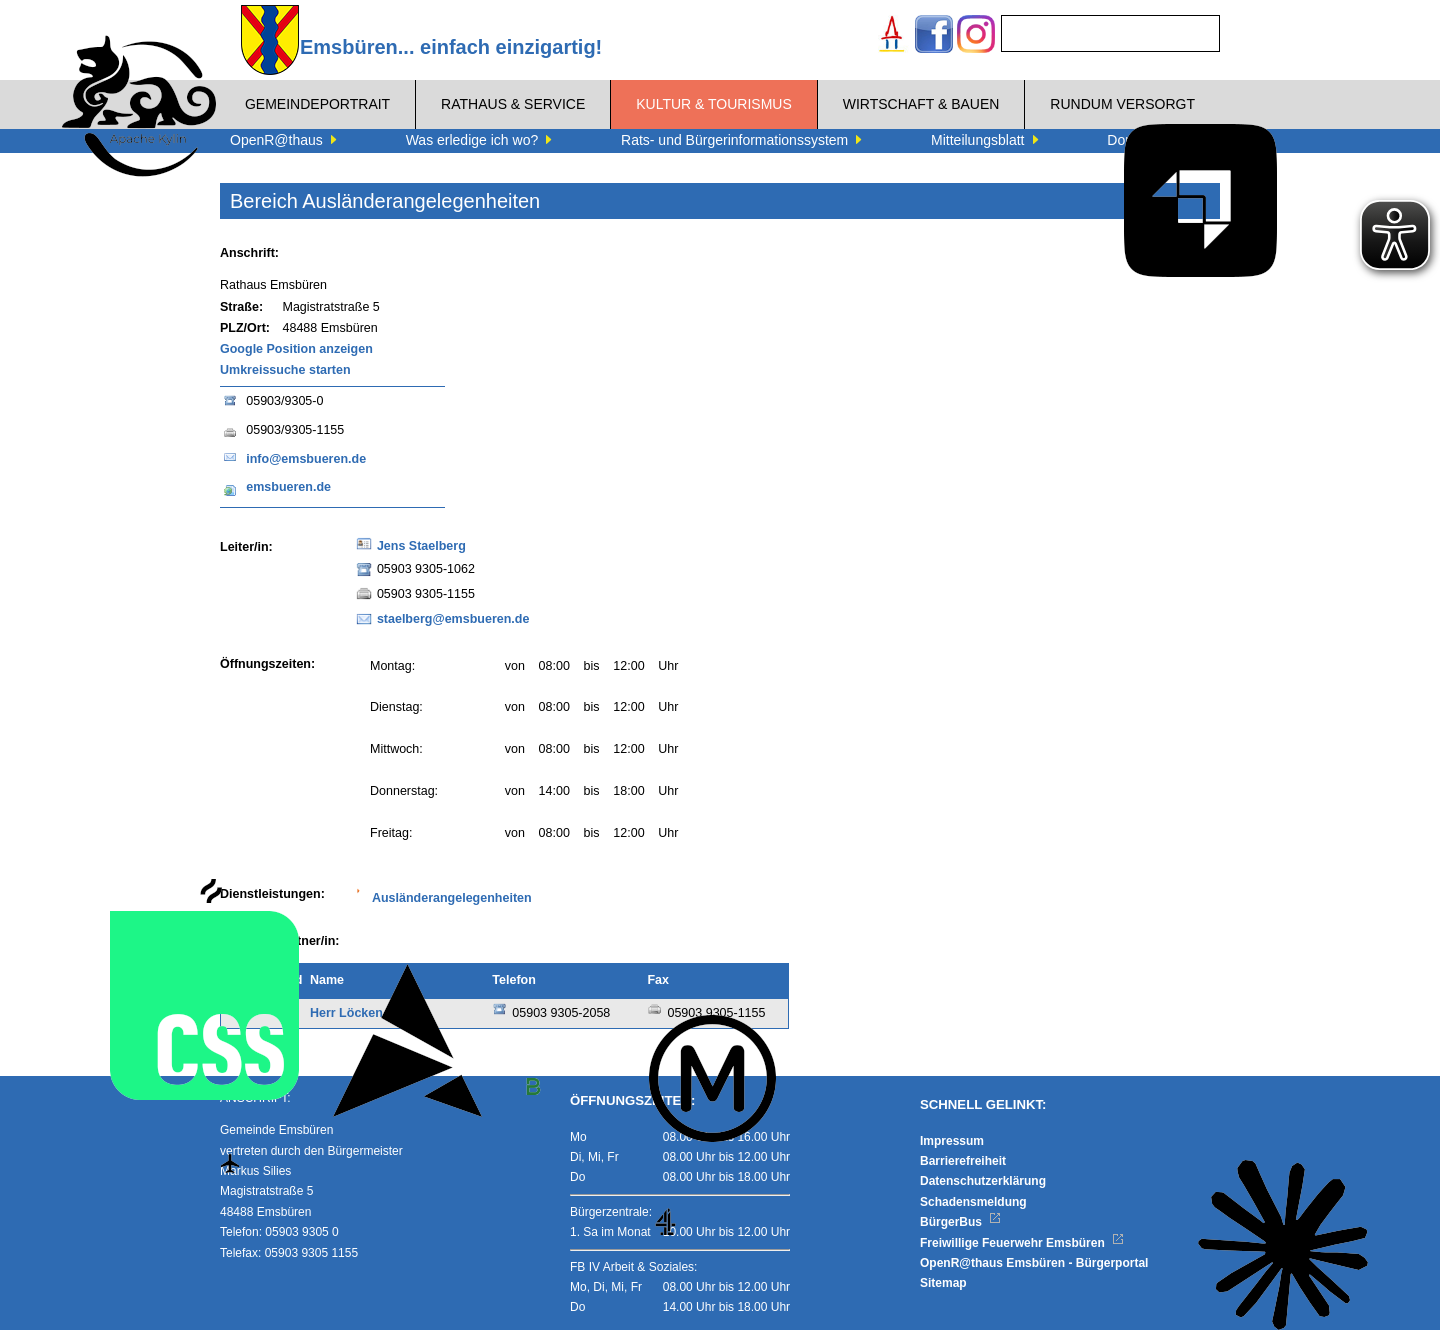 The image size is (1440, 1330). What do you see at coordinates (1200, 200) in the screenshot?
I see `open strapi CMS dashboard` at bounding box center [1200, 200].